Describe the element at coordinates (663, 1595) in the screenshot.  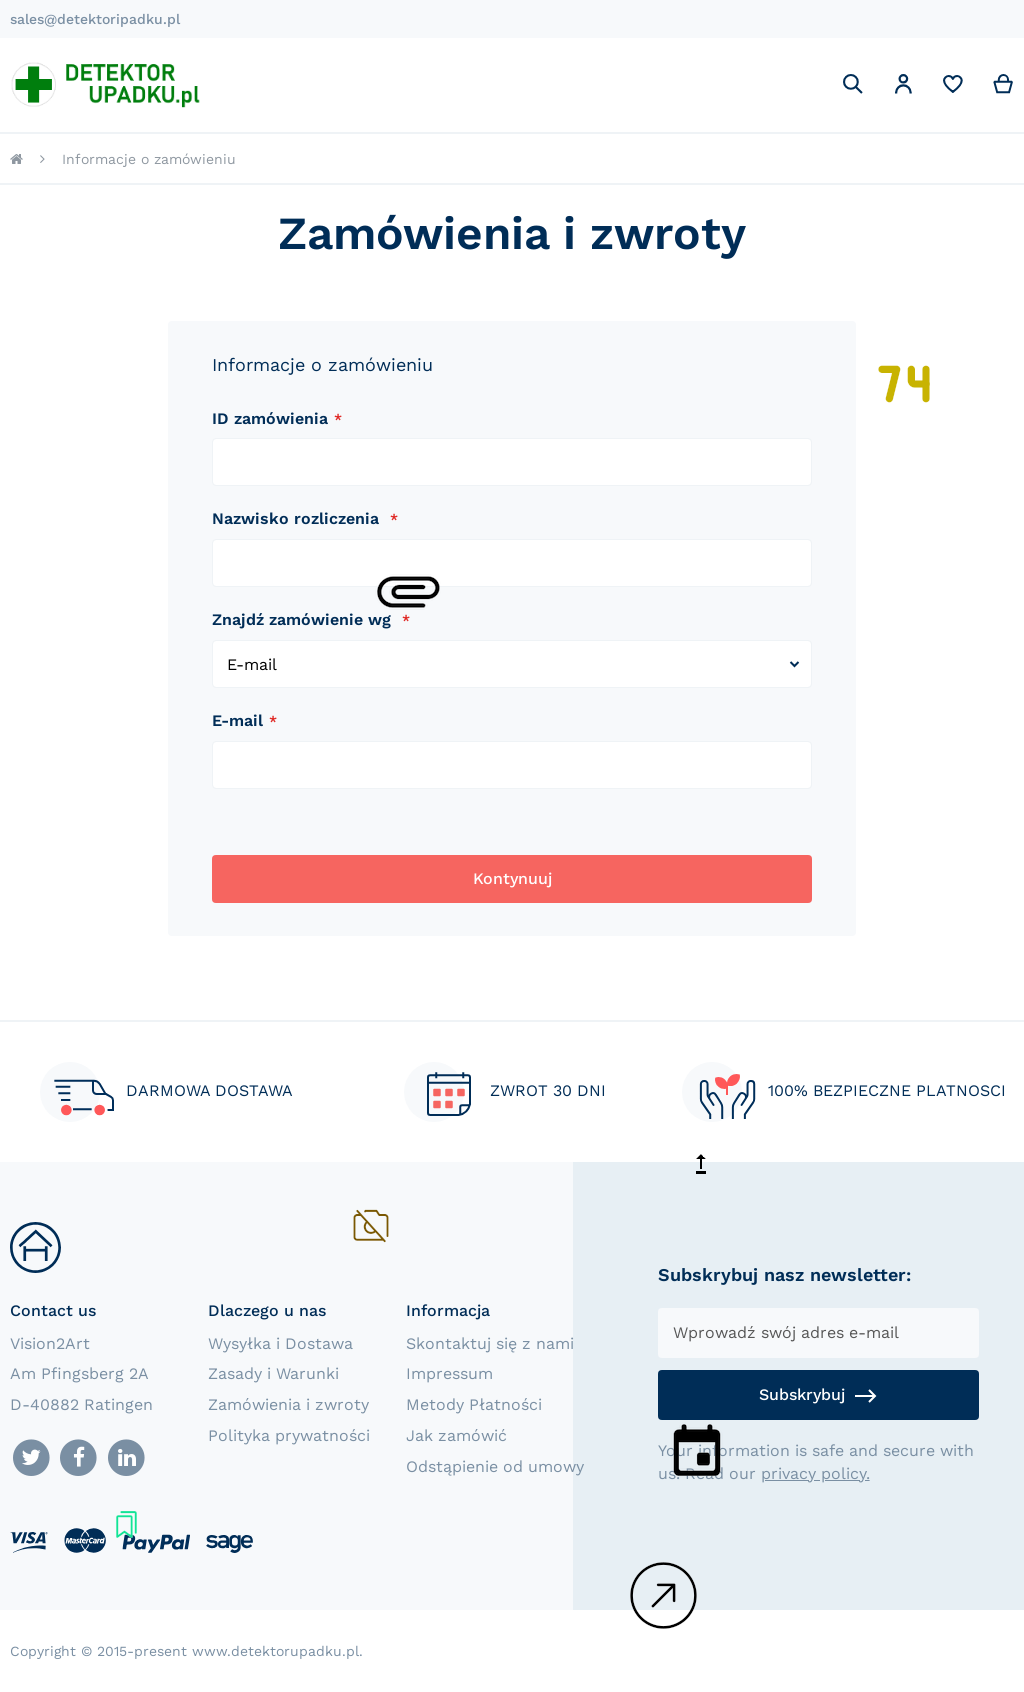
I see `open link in new tab or window` at that location.